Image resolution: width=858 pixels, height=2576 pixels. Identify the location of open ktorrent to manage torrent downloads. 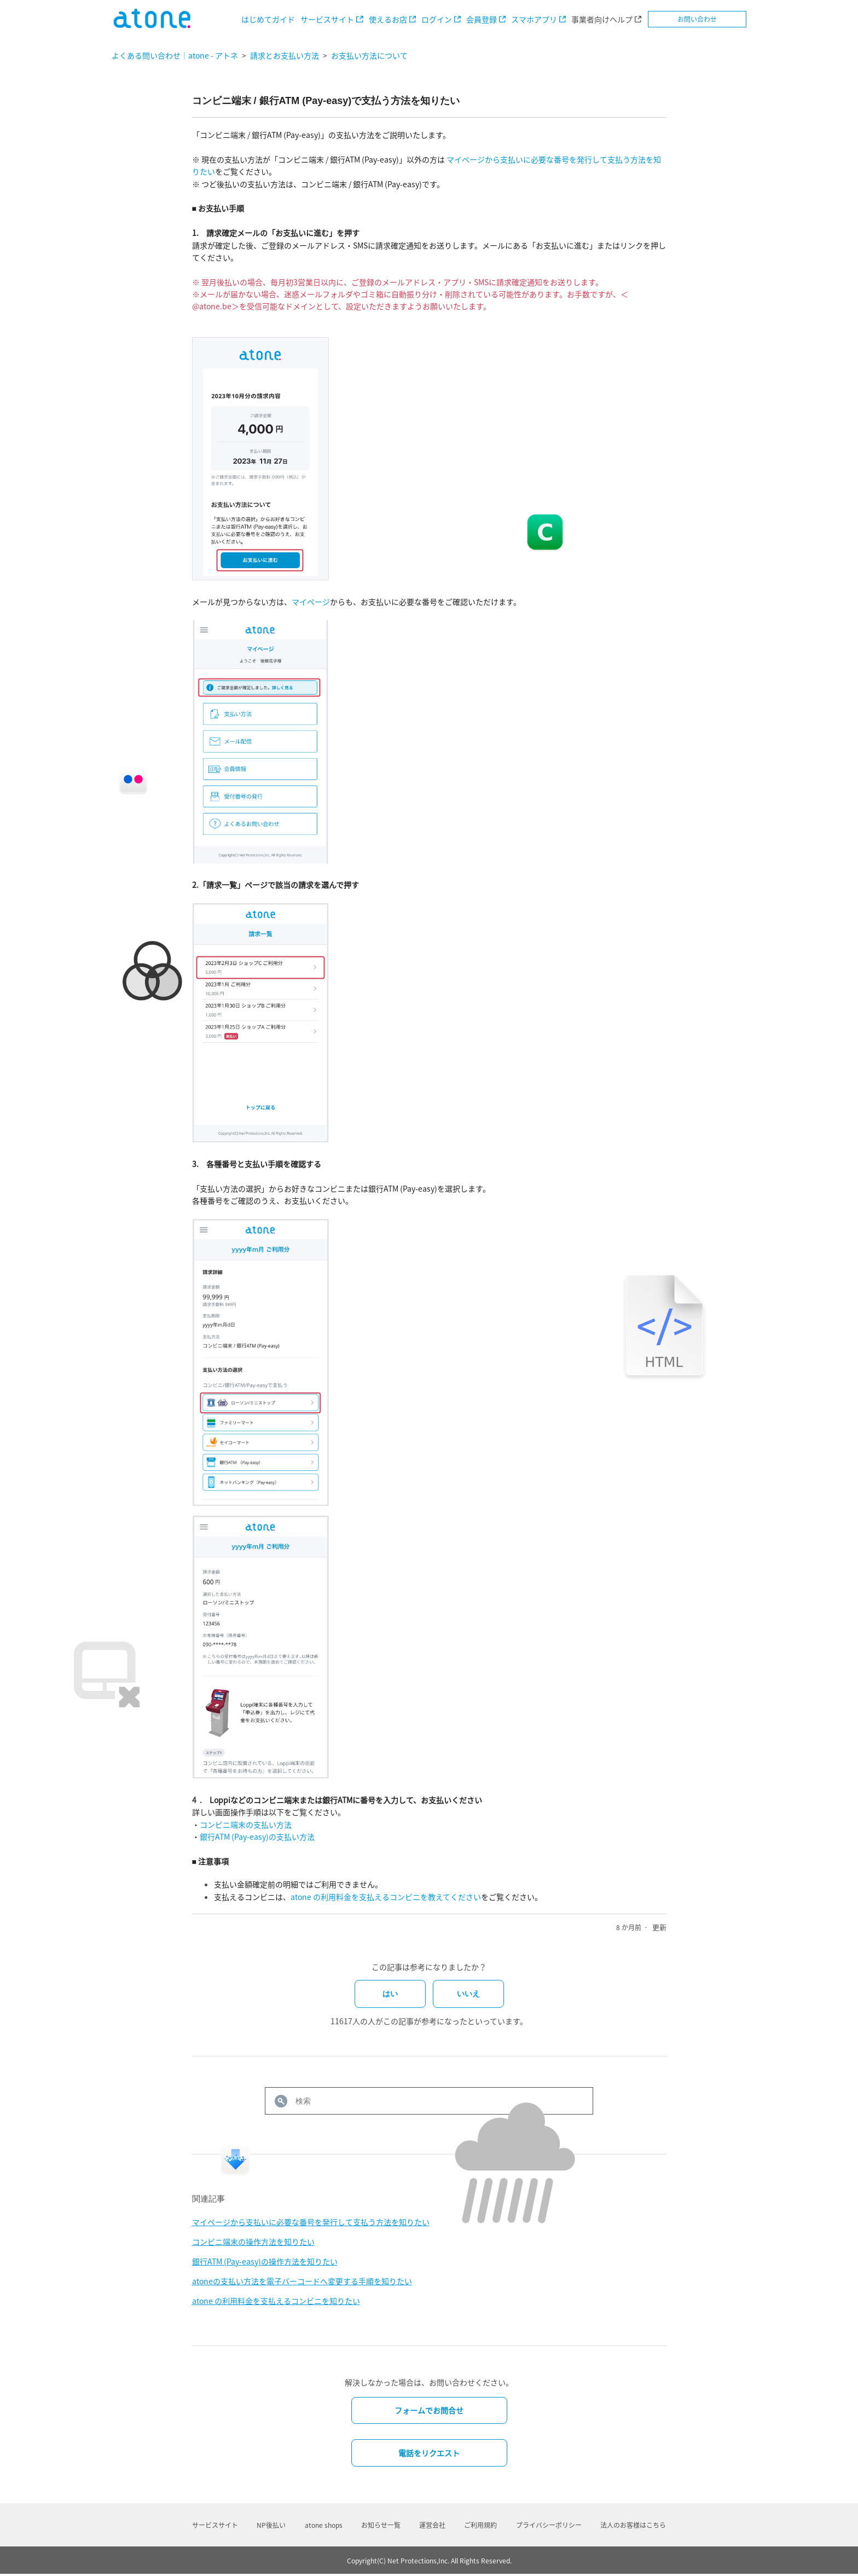
(235, 2159).